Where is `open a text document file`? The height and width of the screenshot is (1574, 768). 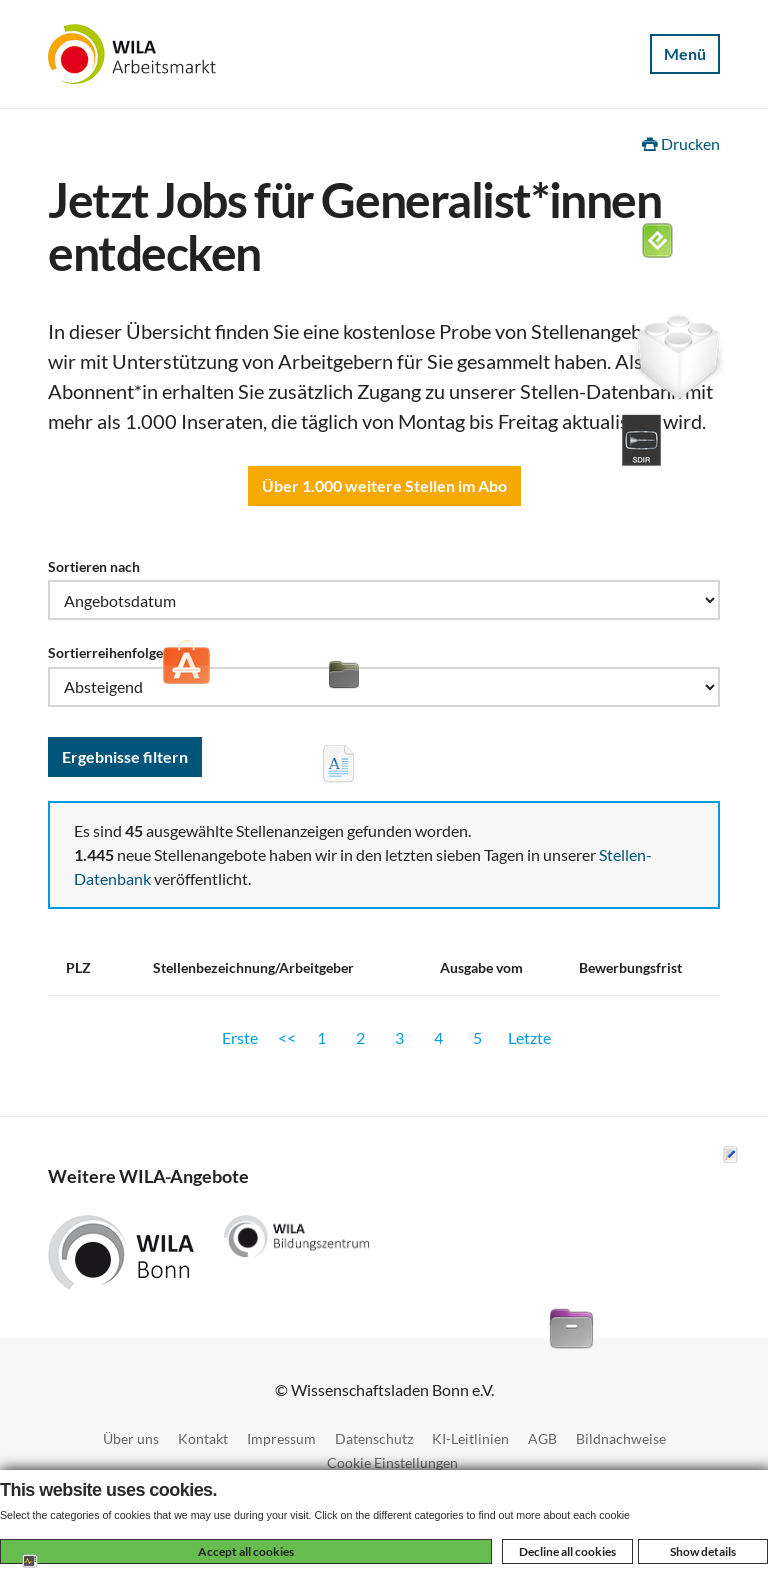
open a text document file is located at coordinates (338, 763).